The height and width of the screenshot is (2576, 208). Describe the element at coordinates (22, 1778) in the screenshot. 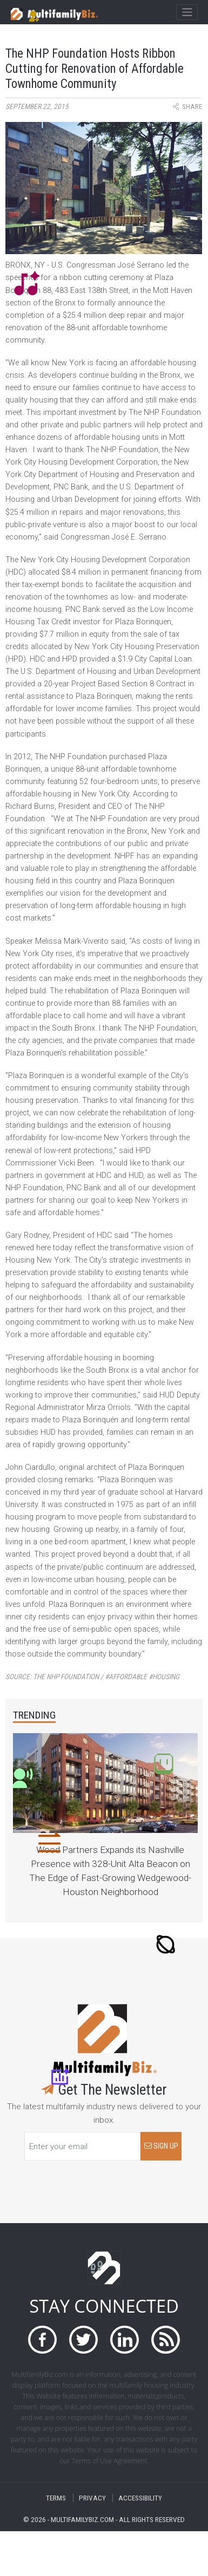

I see `access voice or speech settings` at that location.